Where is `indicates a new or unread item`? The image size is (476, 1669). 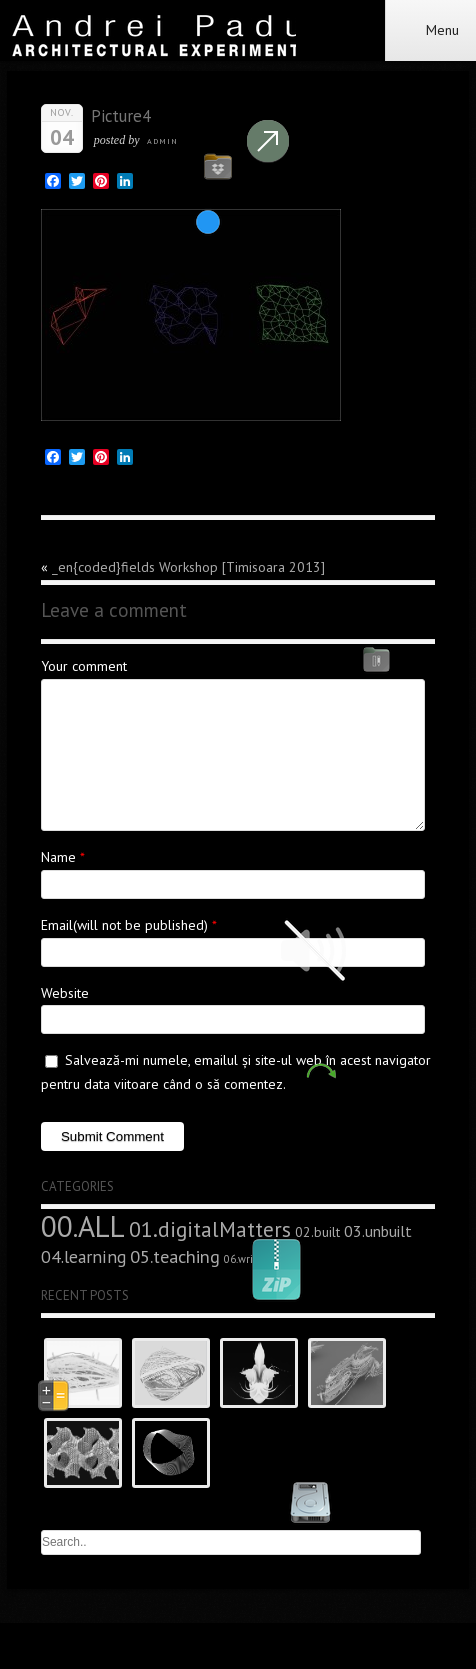 indicates a new or unread item is located at coordinates (208, 222).